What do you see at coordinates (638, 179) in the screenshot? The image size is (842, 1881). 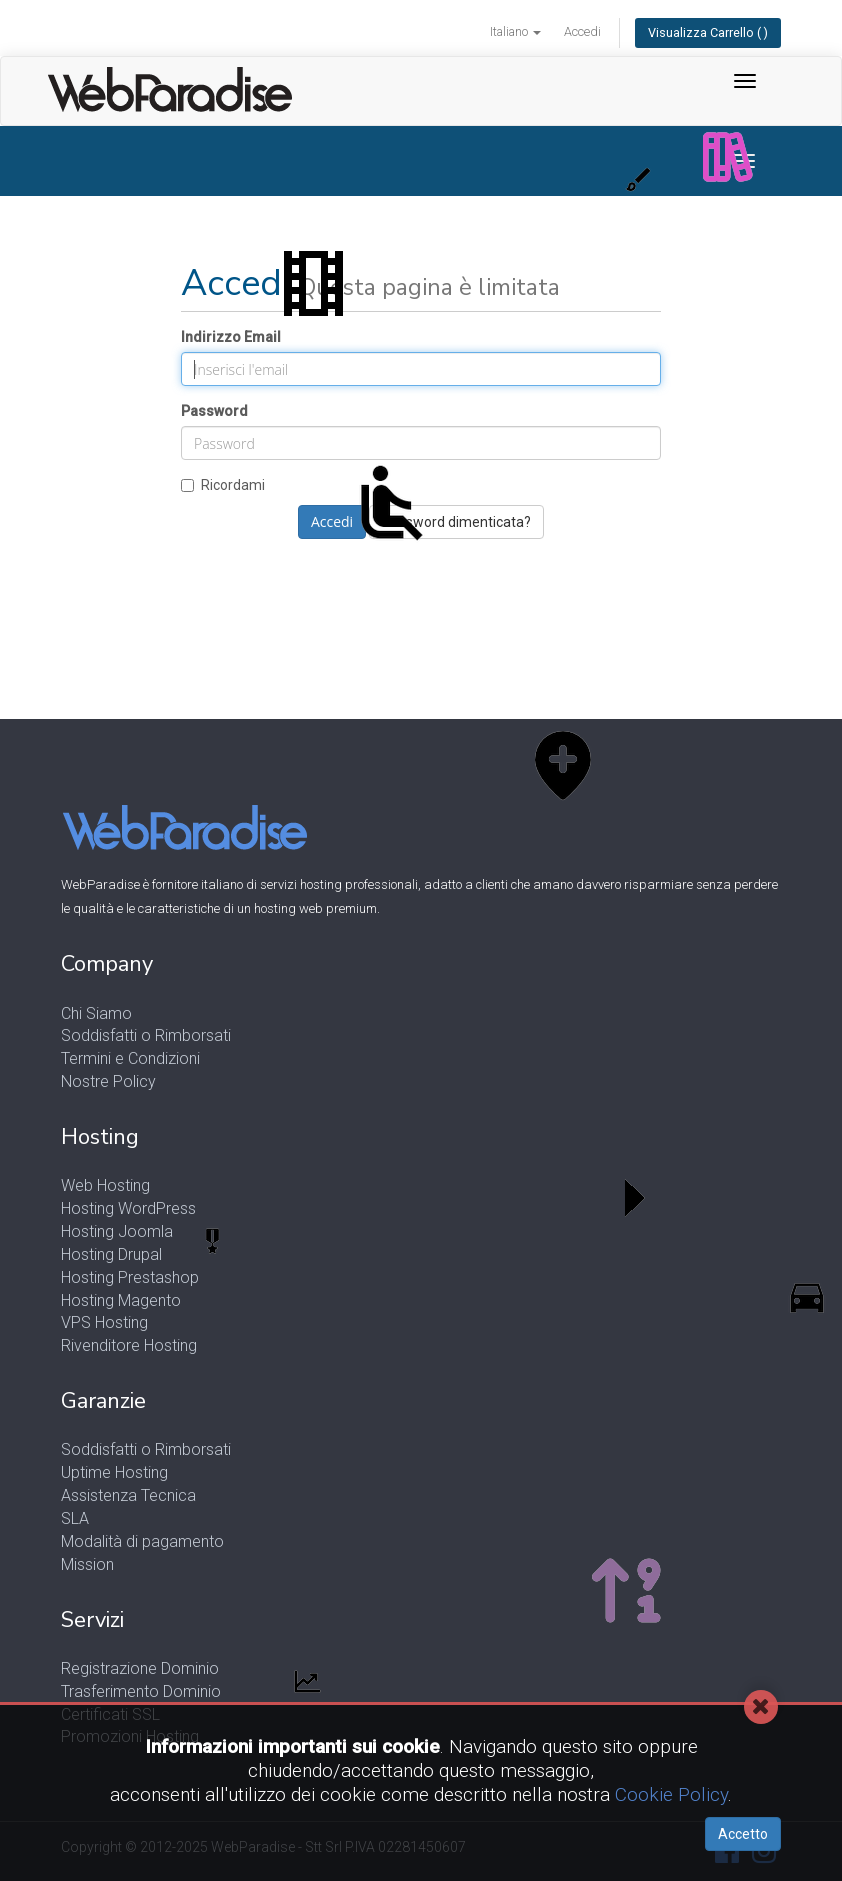 I see `access drawing or painting tools` at bounding box center [638, 179].